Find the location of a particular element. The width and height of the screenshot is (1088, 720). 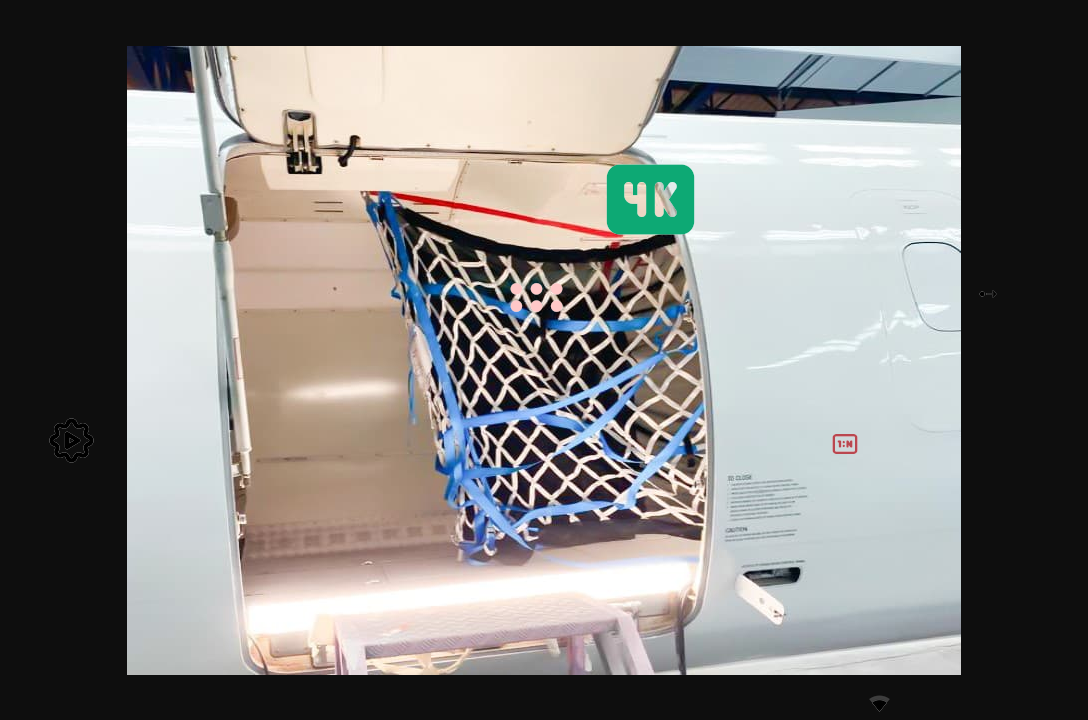

indicates moderate wifi signal strength is located at coordinates (879, 703).